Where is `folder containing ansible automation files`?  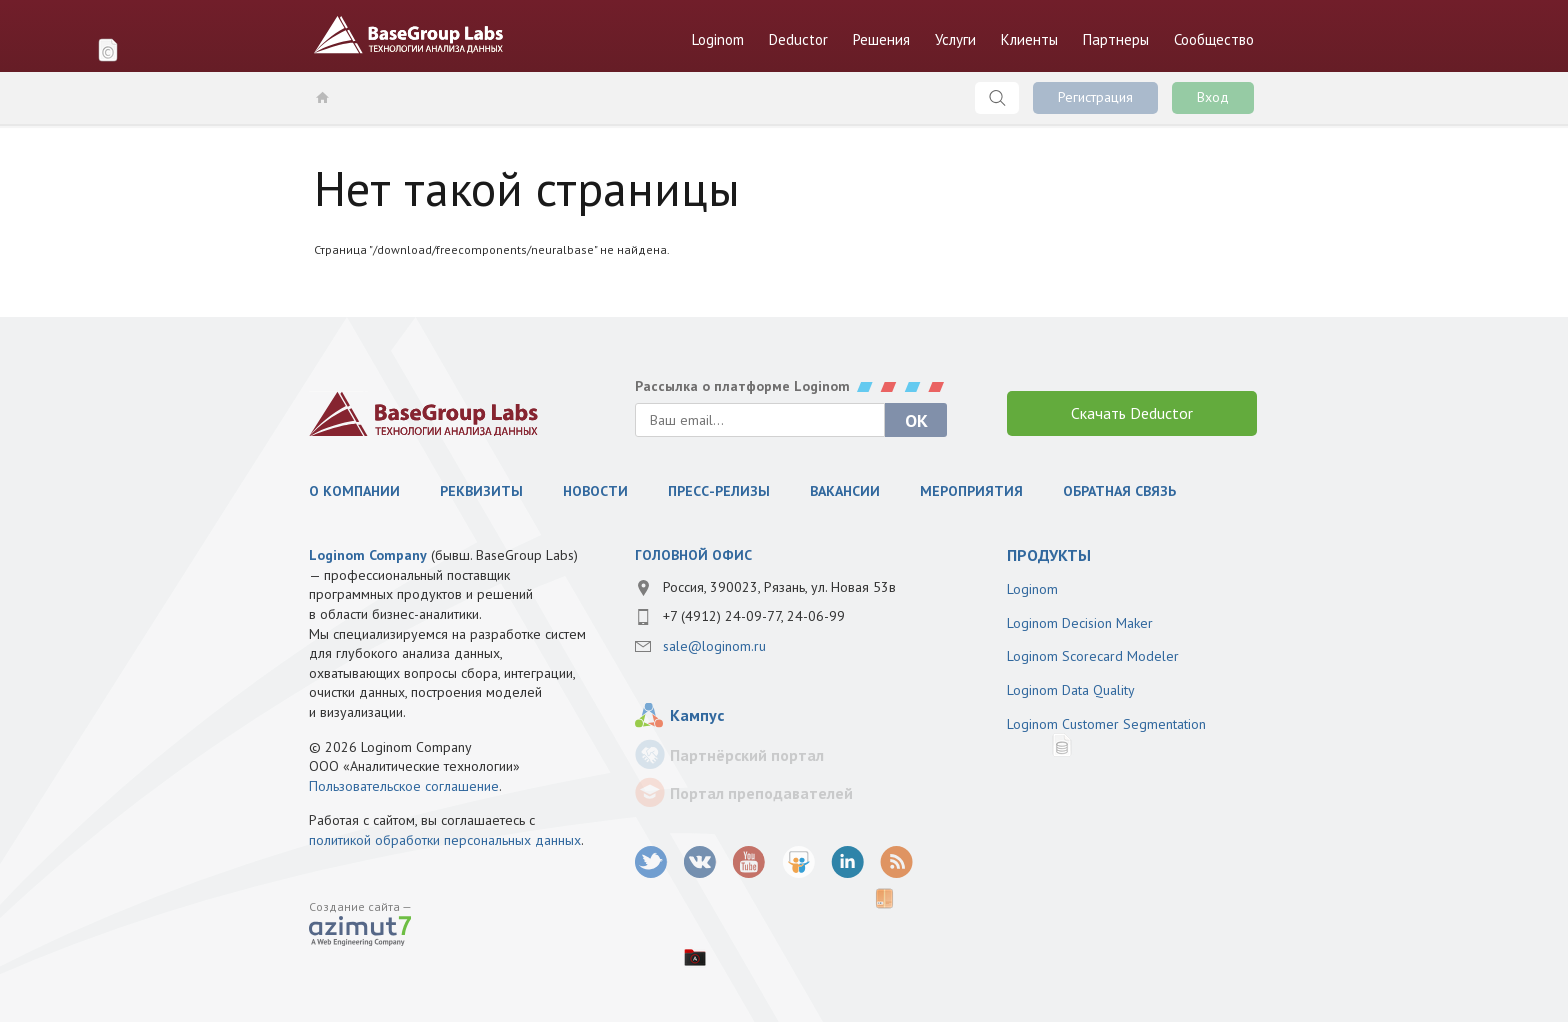 folder containing ansible automation files is located at coordinates (695, 958).